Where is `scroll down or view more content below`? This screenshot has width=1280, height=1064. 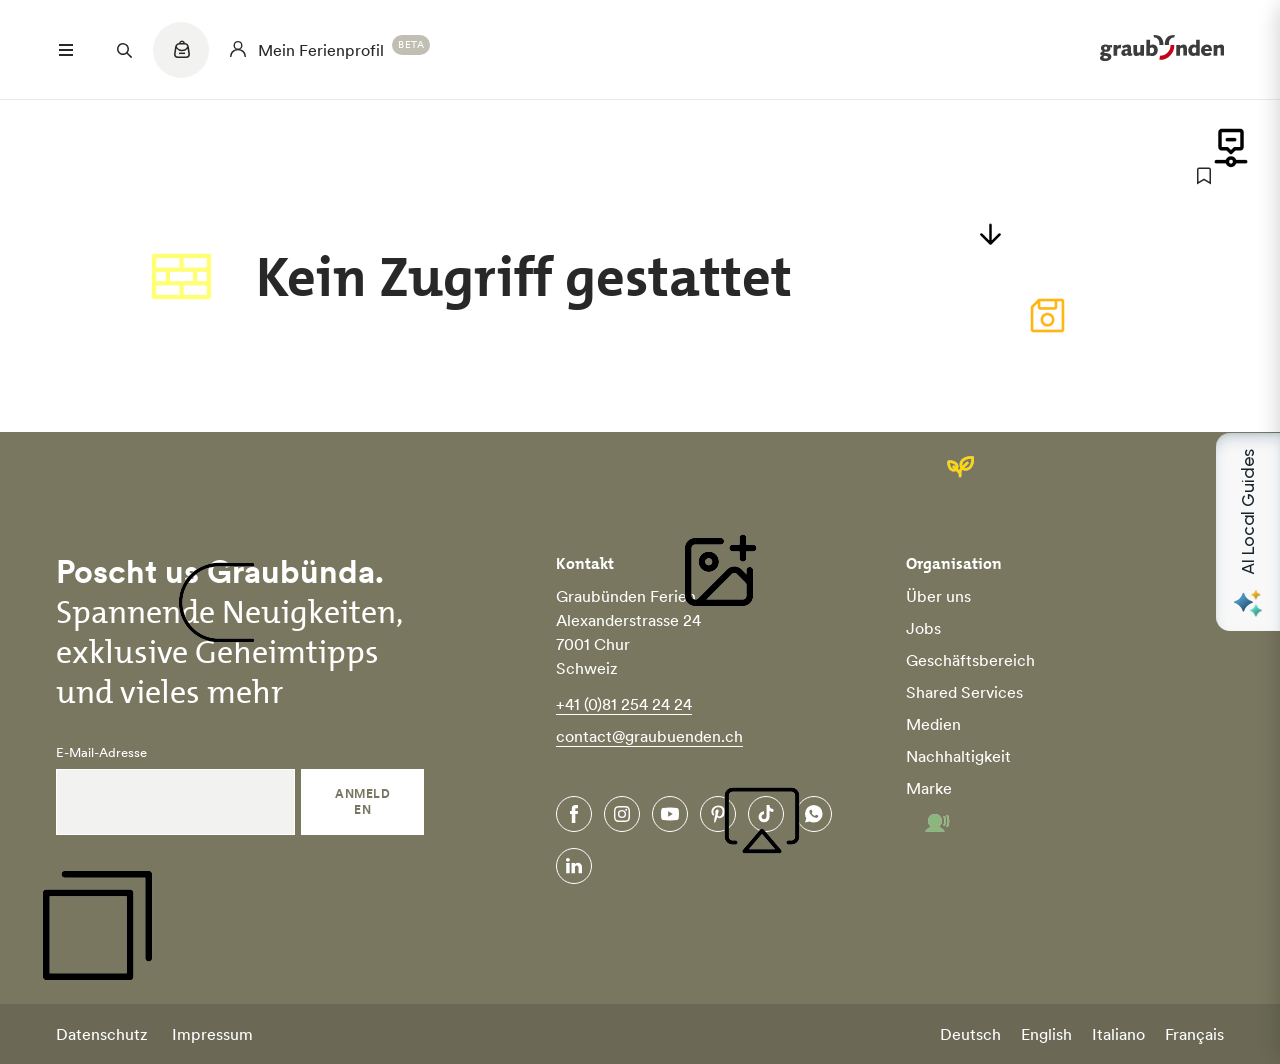 scroll down or view more content below is located at coordinates (990, 234).